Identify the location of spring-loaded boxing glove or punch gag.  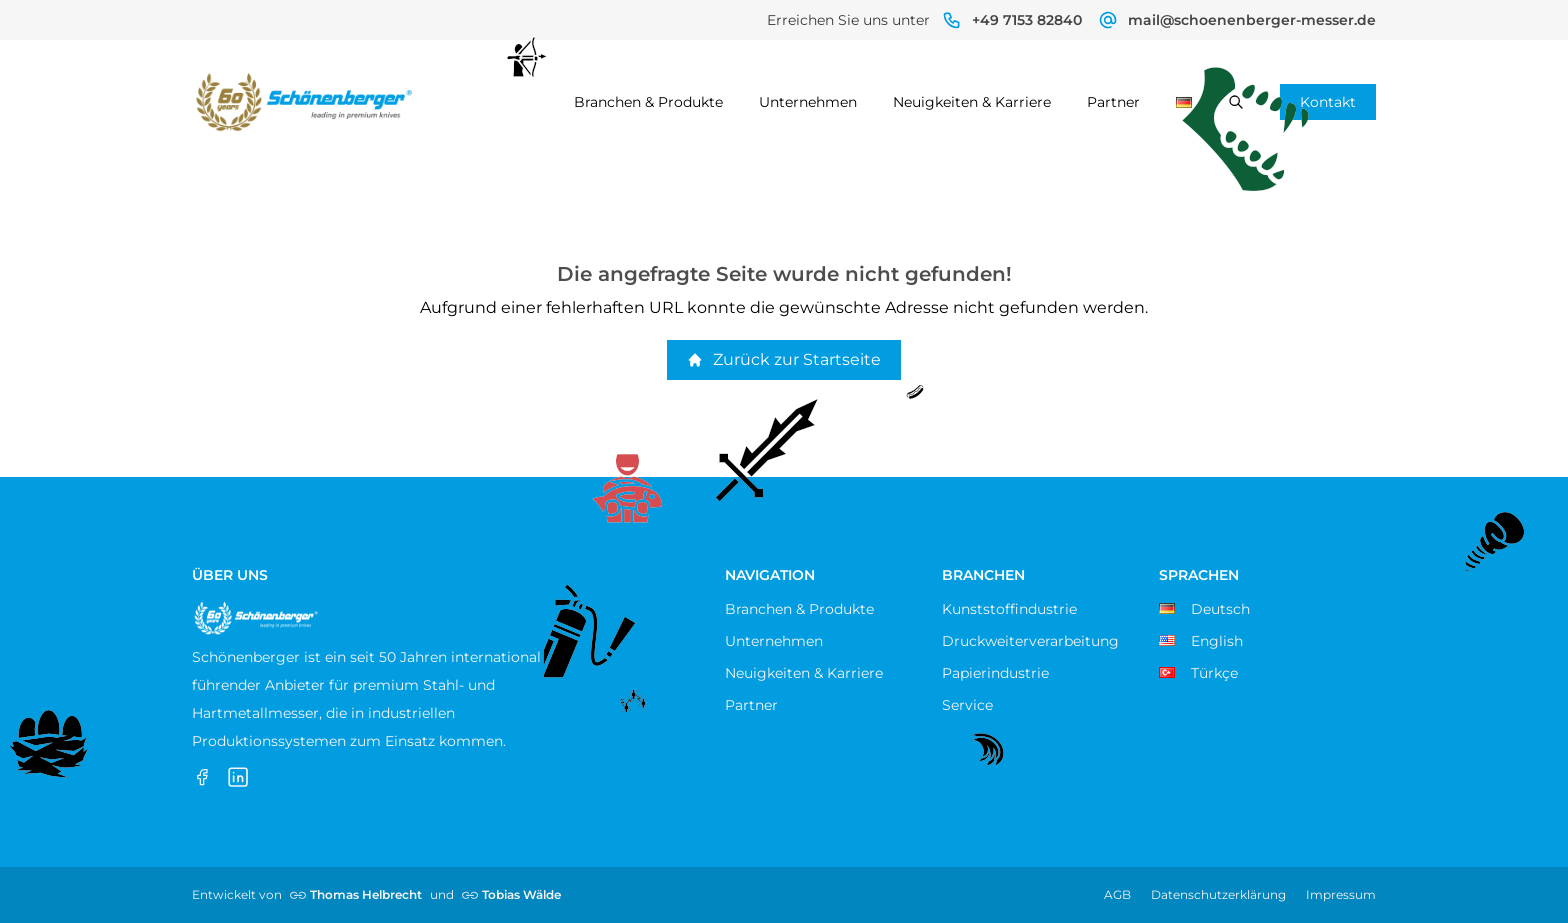
(1494, 541).